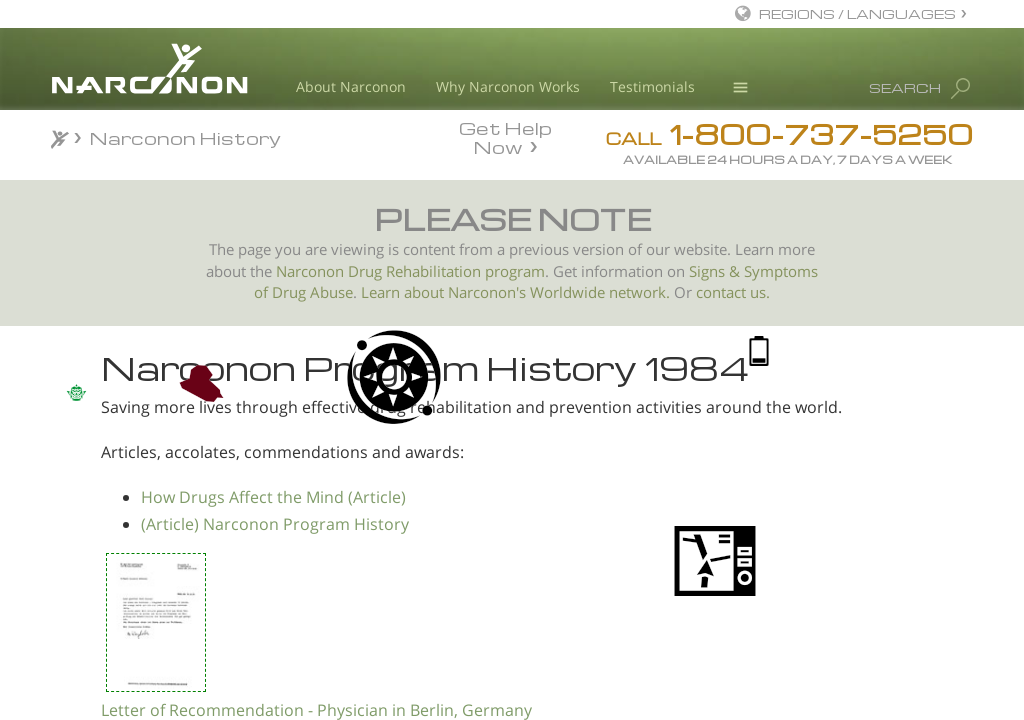  What do you see at coordinates (76, 392) in the screenshot?
I see `select orc character or race` at bounding box center [76, 392].